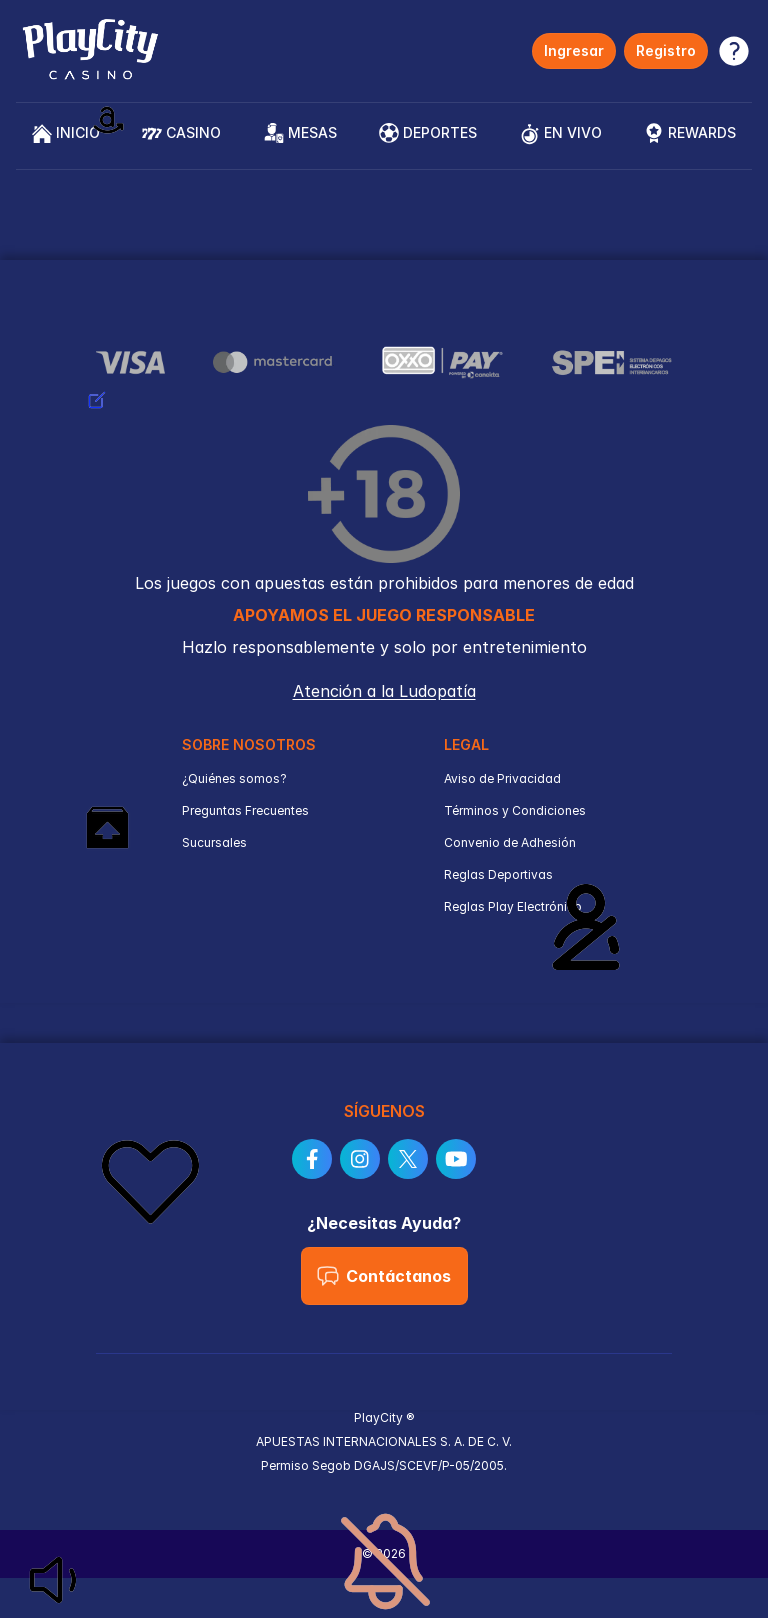  I want to click on open the Amazon app or website, so click(107, 119).